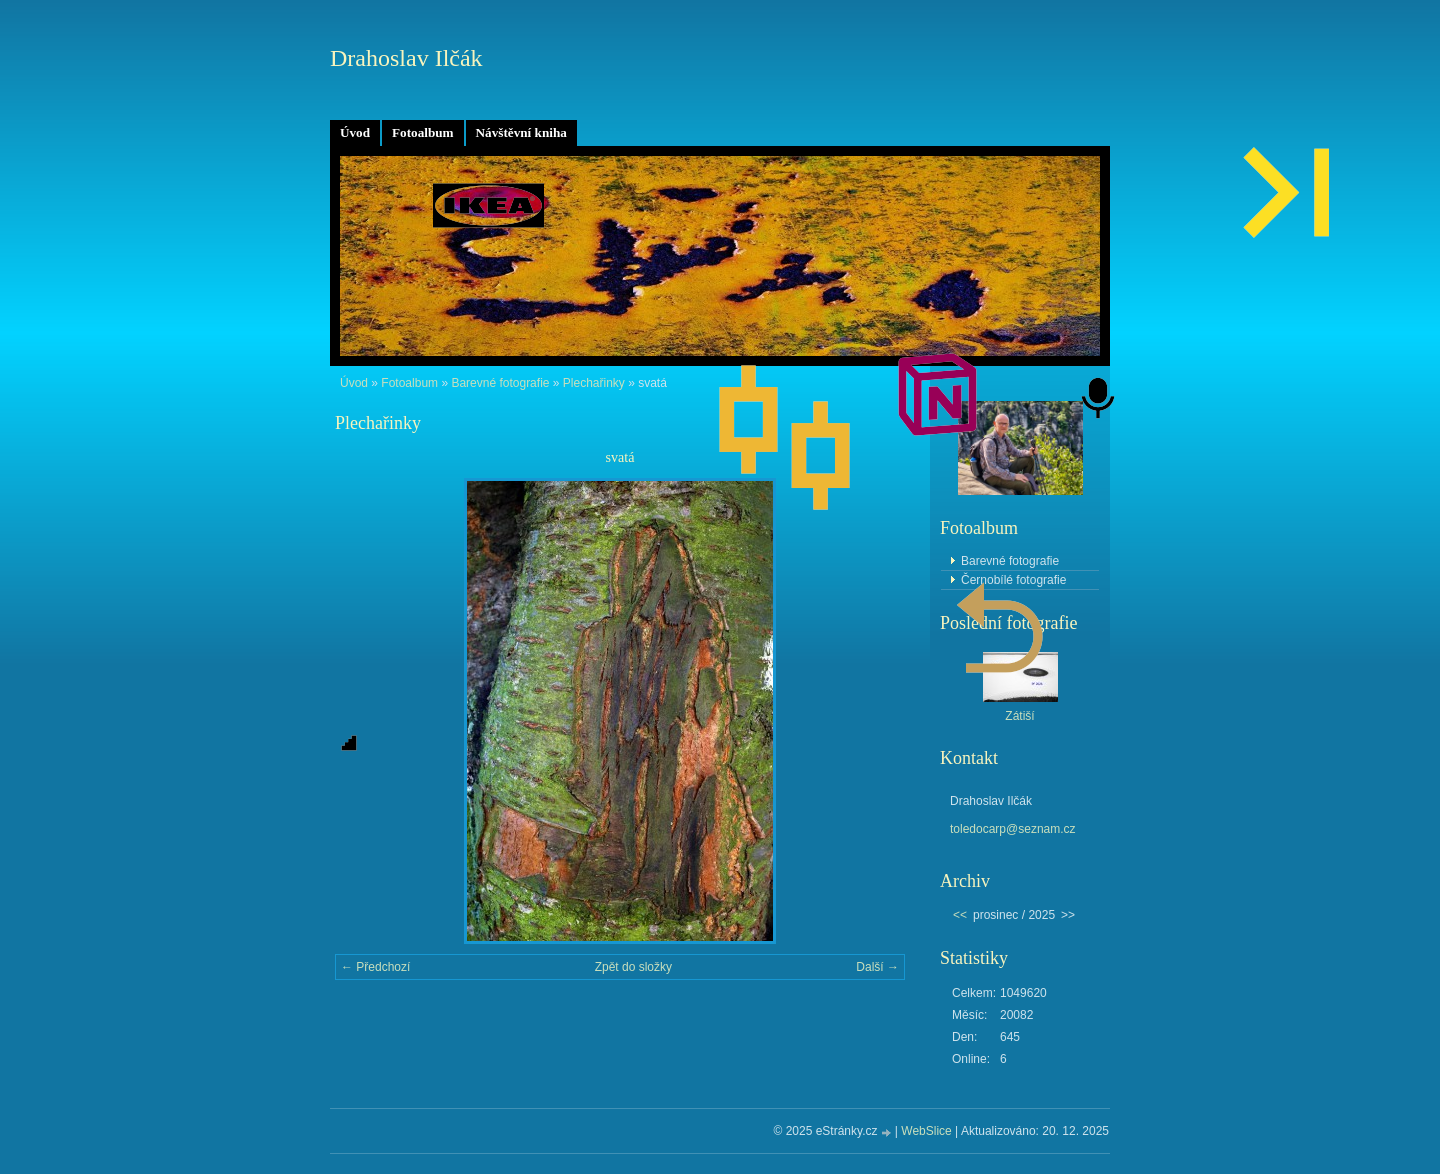  I want to click on indicates stairs or stairwell location, so click(349, 743).